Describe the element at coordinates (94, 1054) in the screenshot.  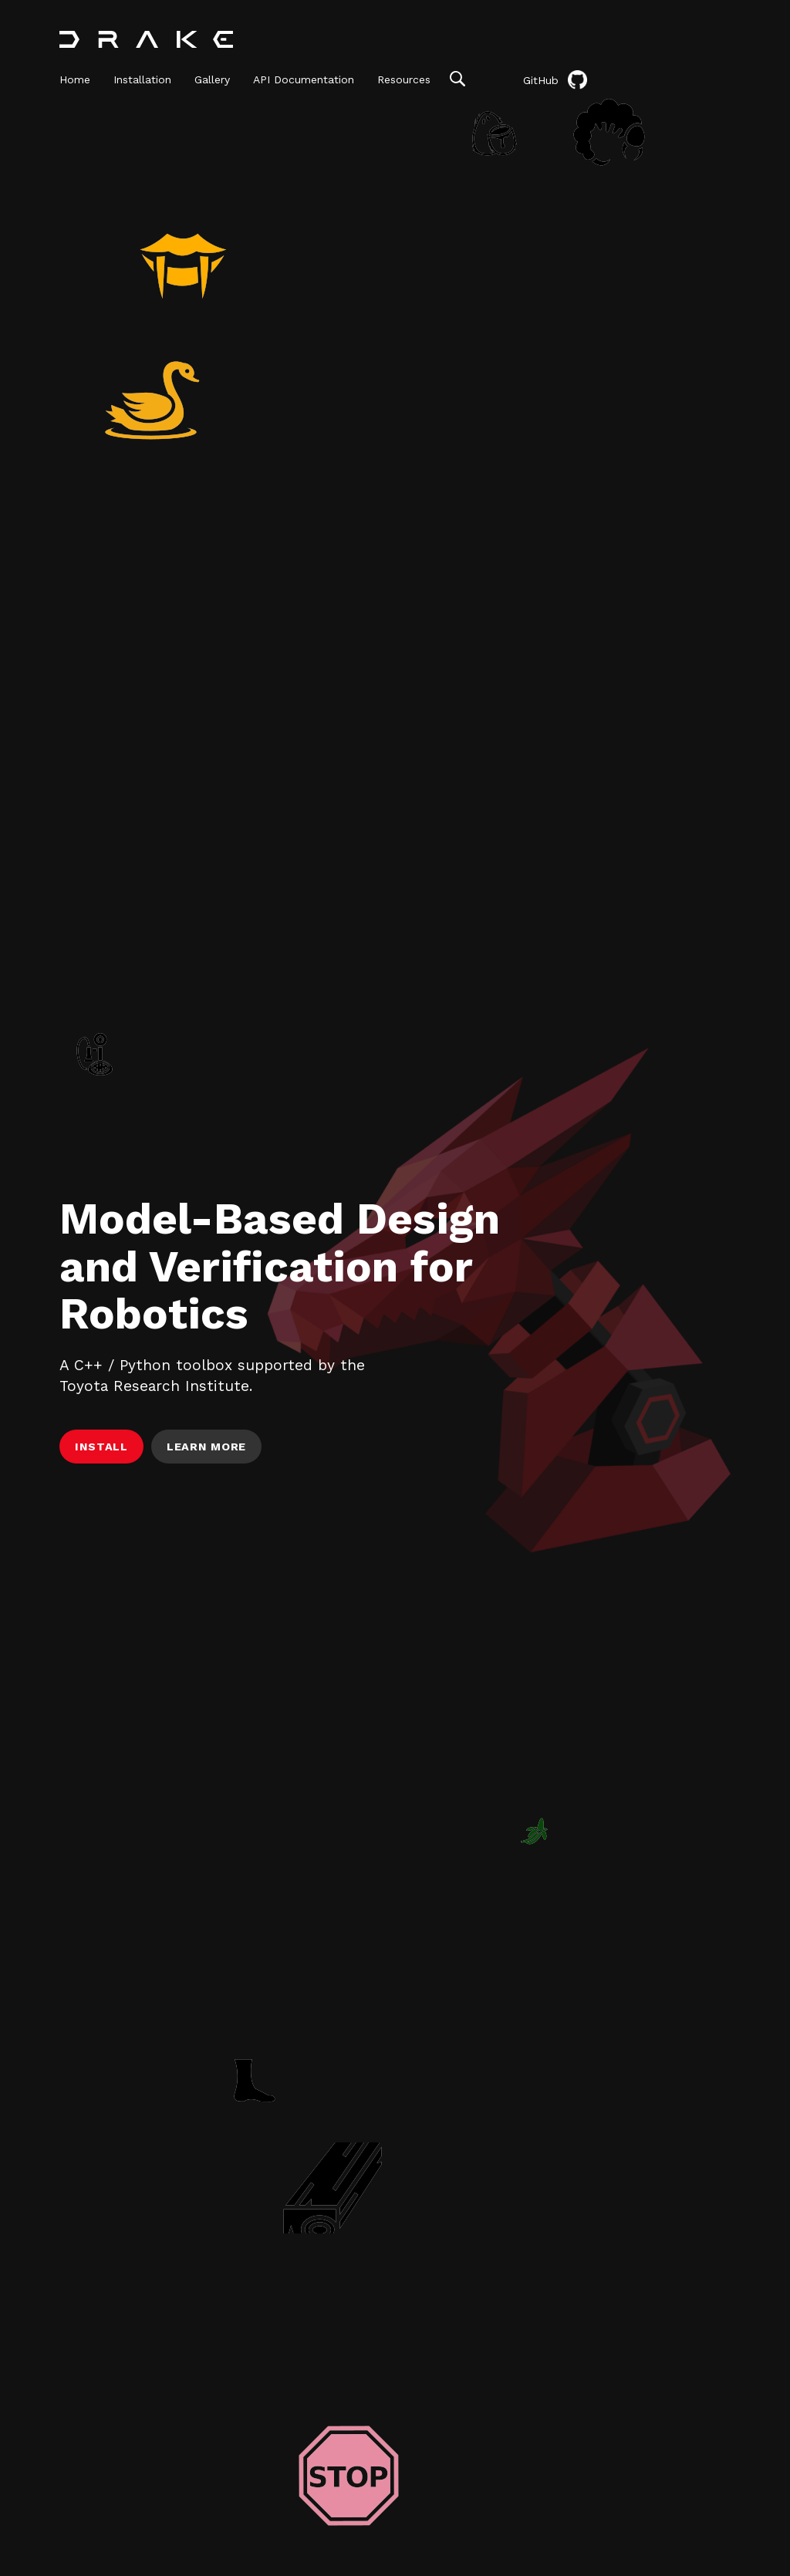
I see `vintage or classic phone contact option` at that location.